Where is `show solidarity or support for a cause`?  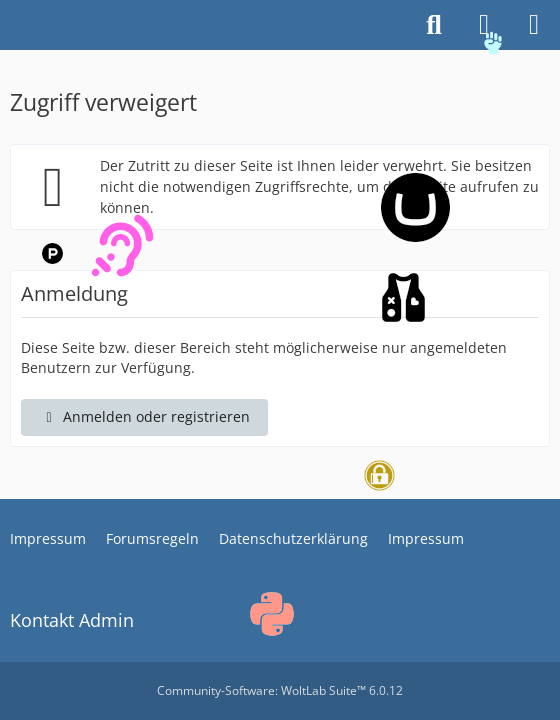 show solidarity or support for a cause is located at coordinates (493, 43).